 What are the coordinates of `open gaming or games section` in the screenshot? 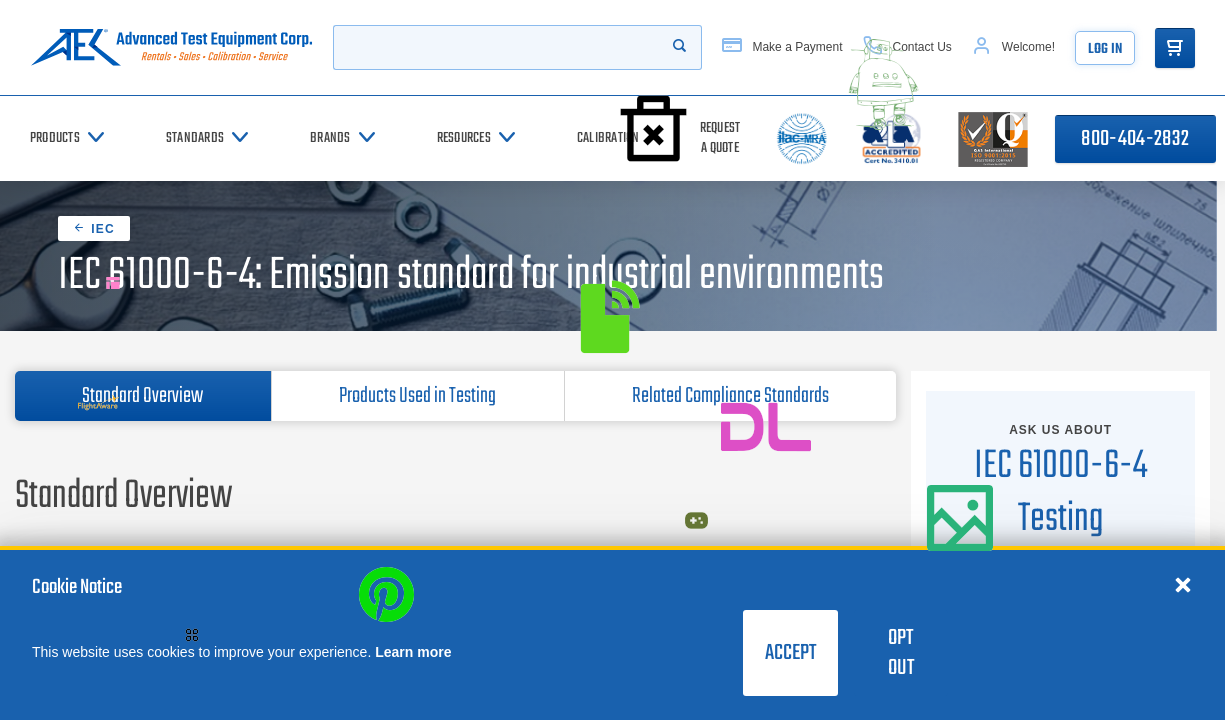 It's located at (696, 520).